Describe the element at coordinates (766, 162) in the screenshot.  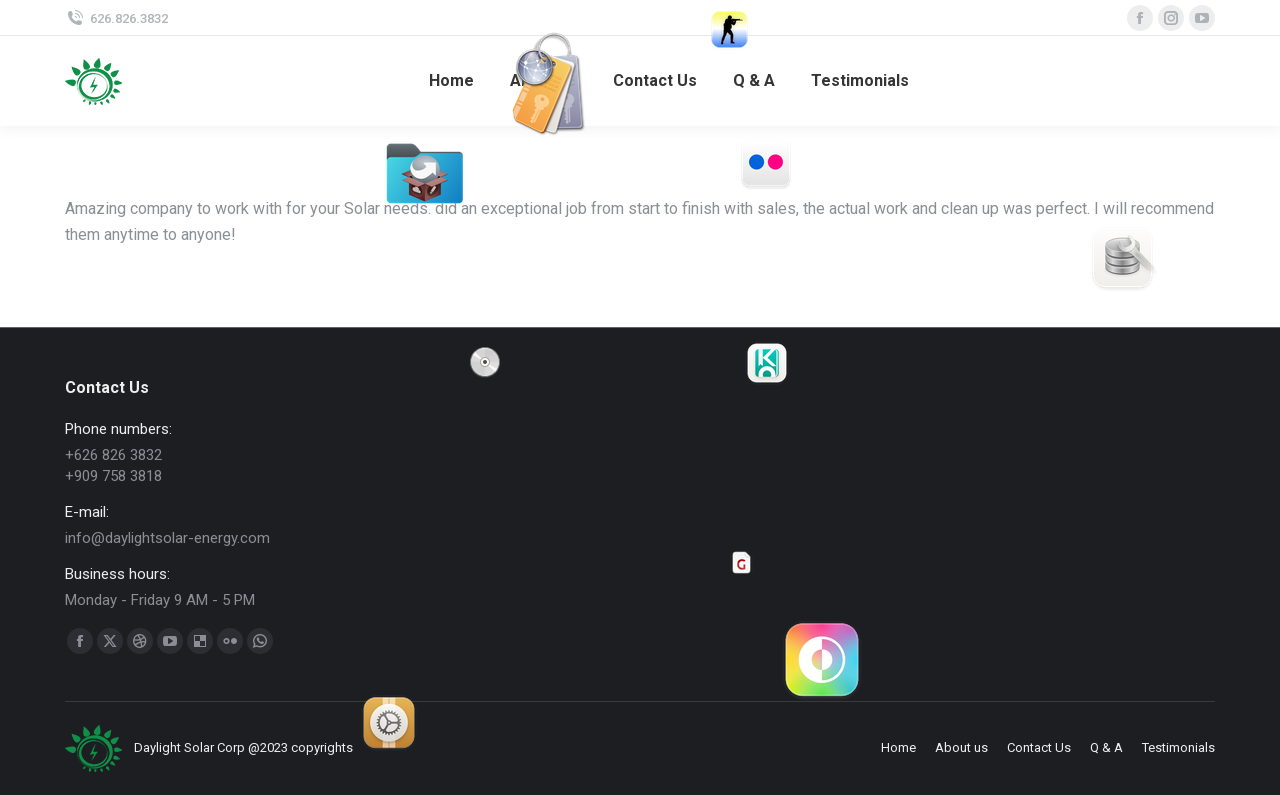
I see `connect your Flickr account` at that location.